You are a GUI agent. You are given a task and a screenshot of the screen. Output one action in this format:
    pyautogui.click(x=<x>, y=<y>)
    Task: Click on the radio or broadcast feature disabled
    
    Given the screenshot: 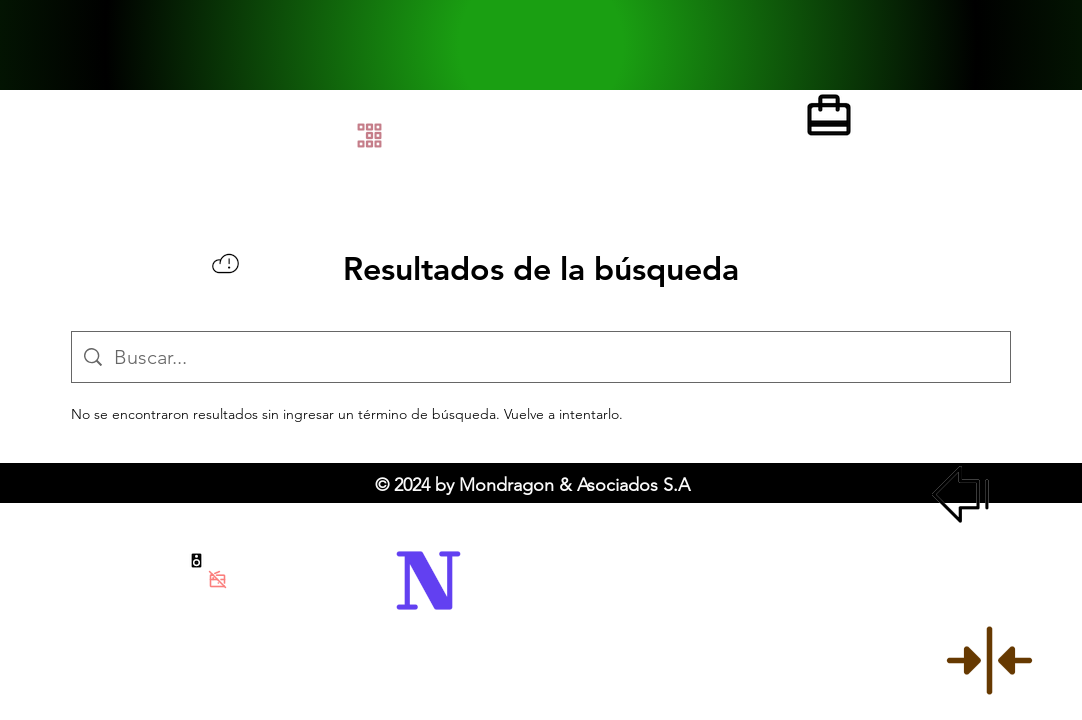 What is the action you would take?
    pyautogui.click(x=217, y=579)
    